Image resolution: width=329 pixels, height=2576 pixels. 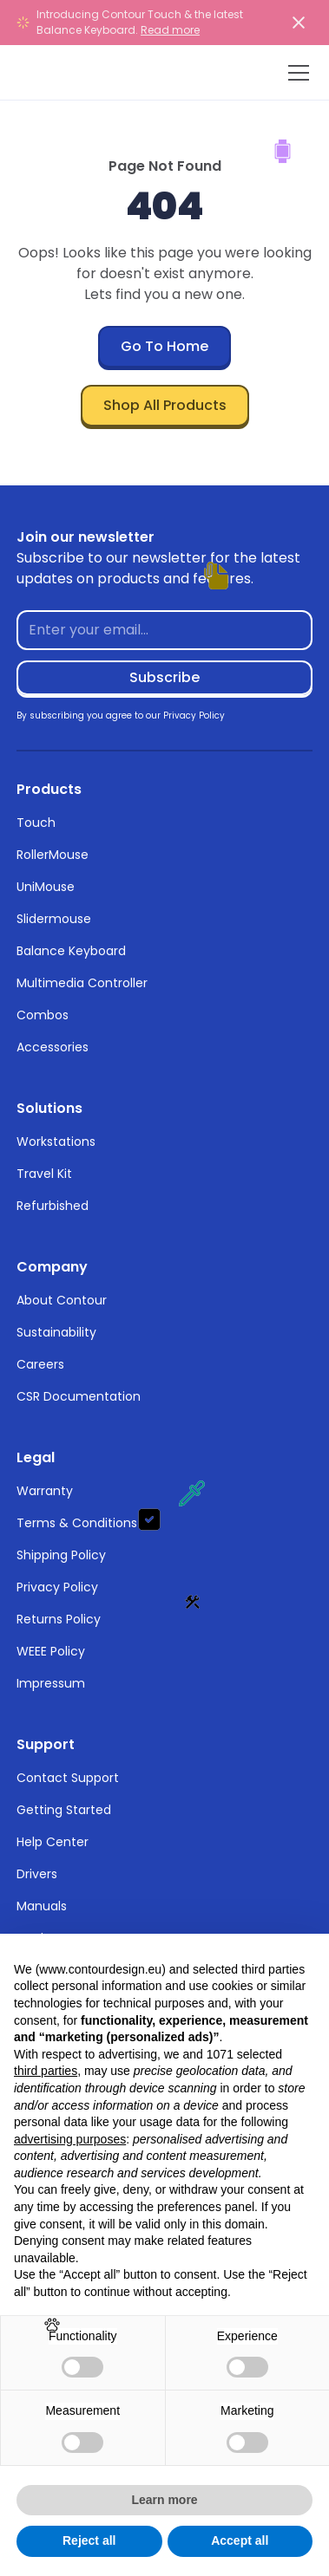 What do you see at coordinates (192, 1602) in the screenshot?
I see `indicates page or feature under construction` at bounding box center [192, 1602].